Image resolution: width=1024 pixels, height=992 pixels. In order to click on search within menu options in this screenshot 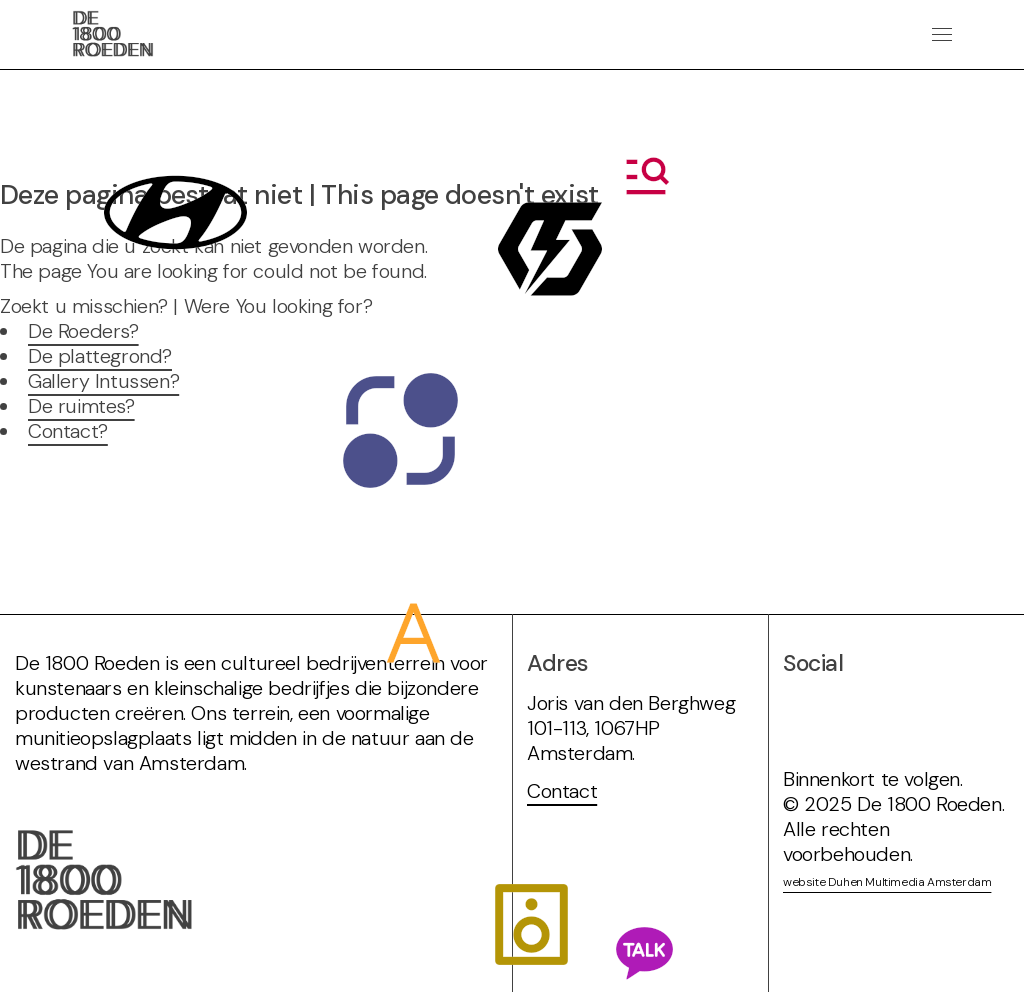, I will do `click(646, 177)`.